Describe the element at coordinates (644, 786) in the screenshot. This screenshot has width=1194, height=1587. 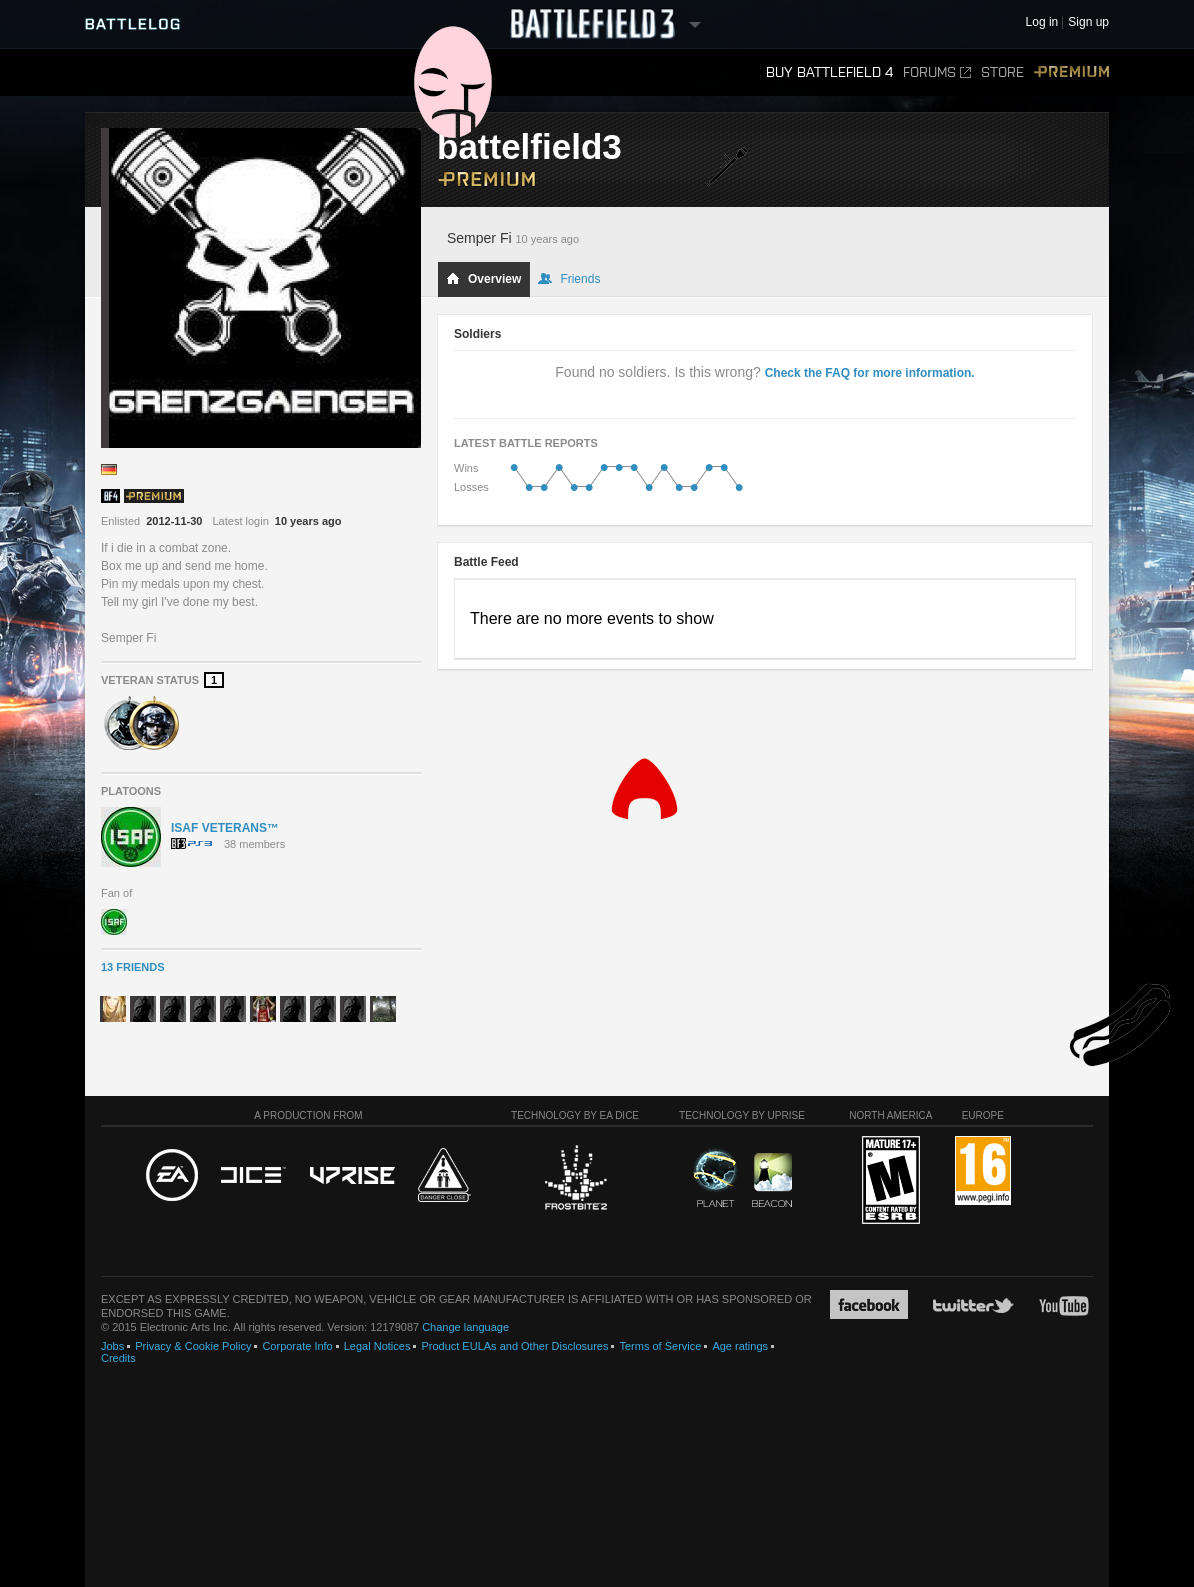
I see `onigiri or rice ball food item` at that location.